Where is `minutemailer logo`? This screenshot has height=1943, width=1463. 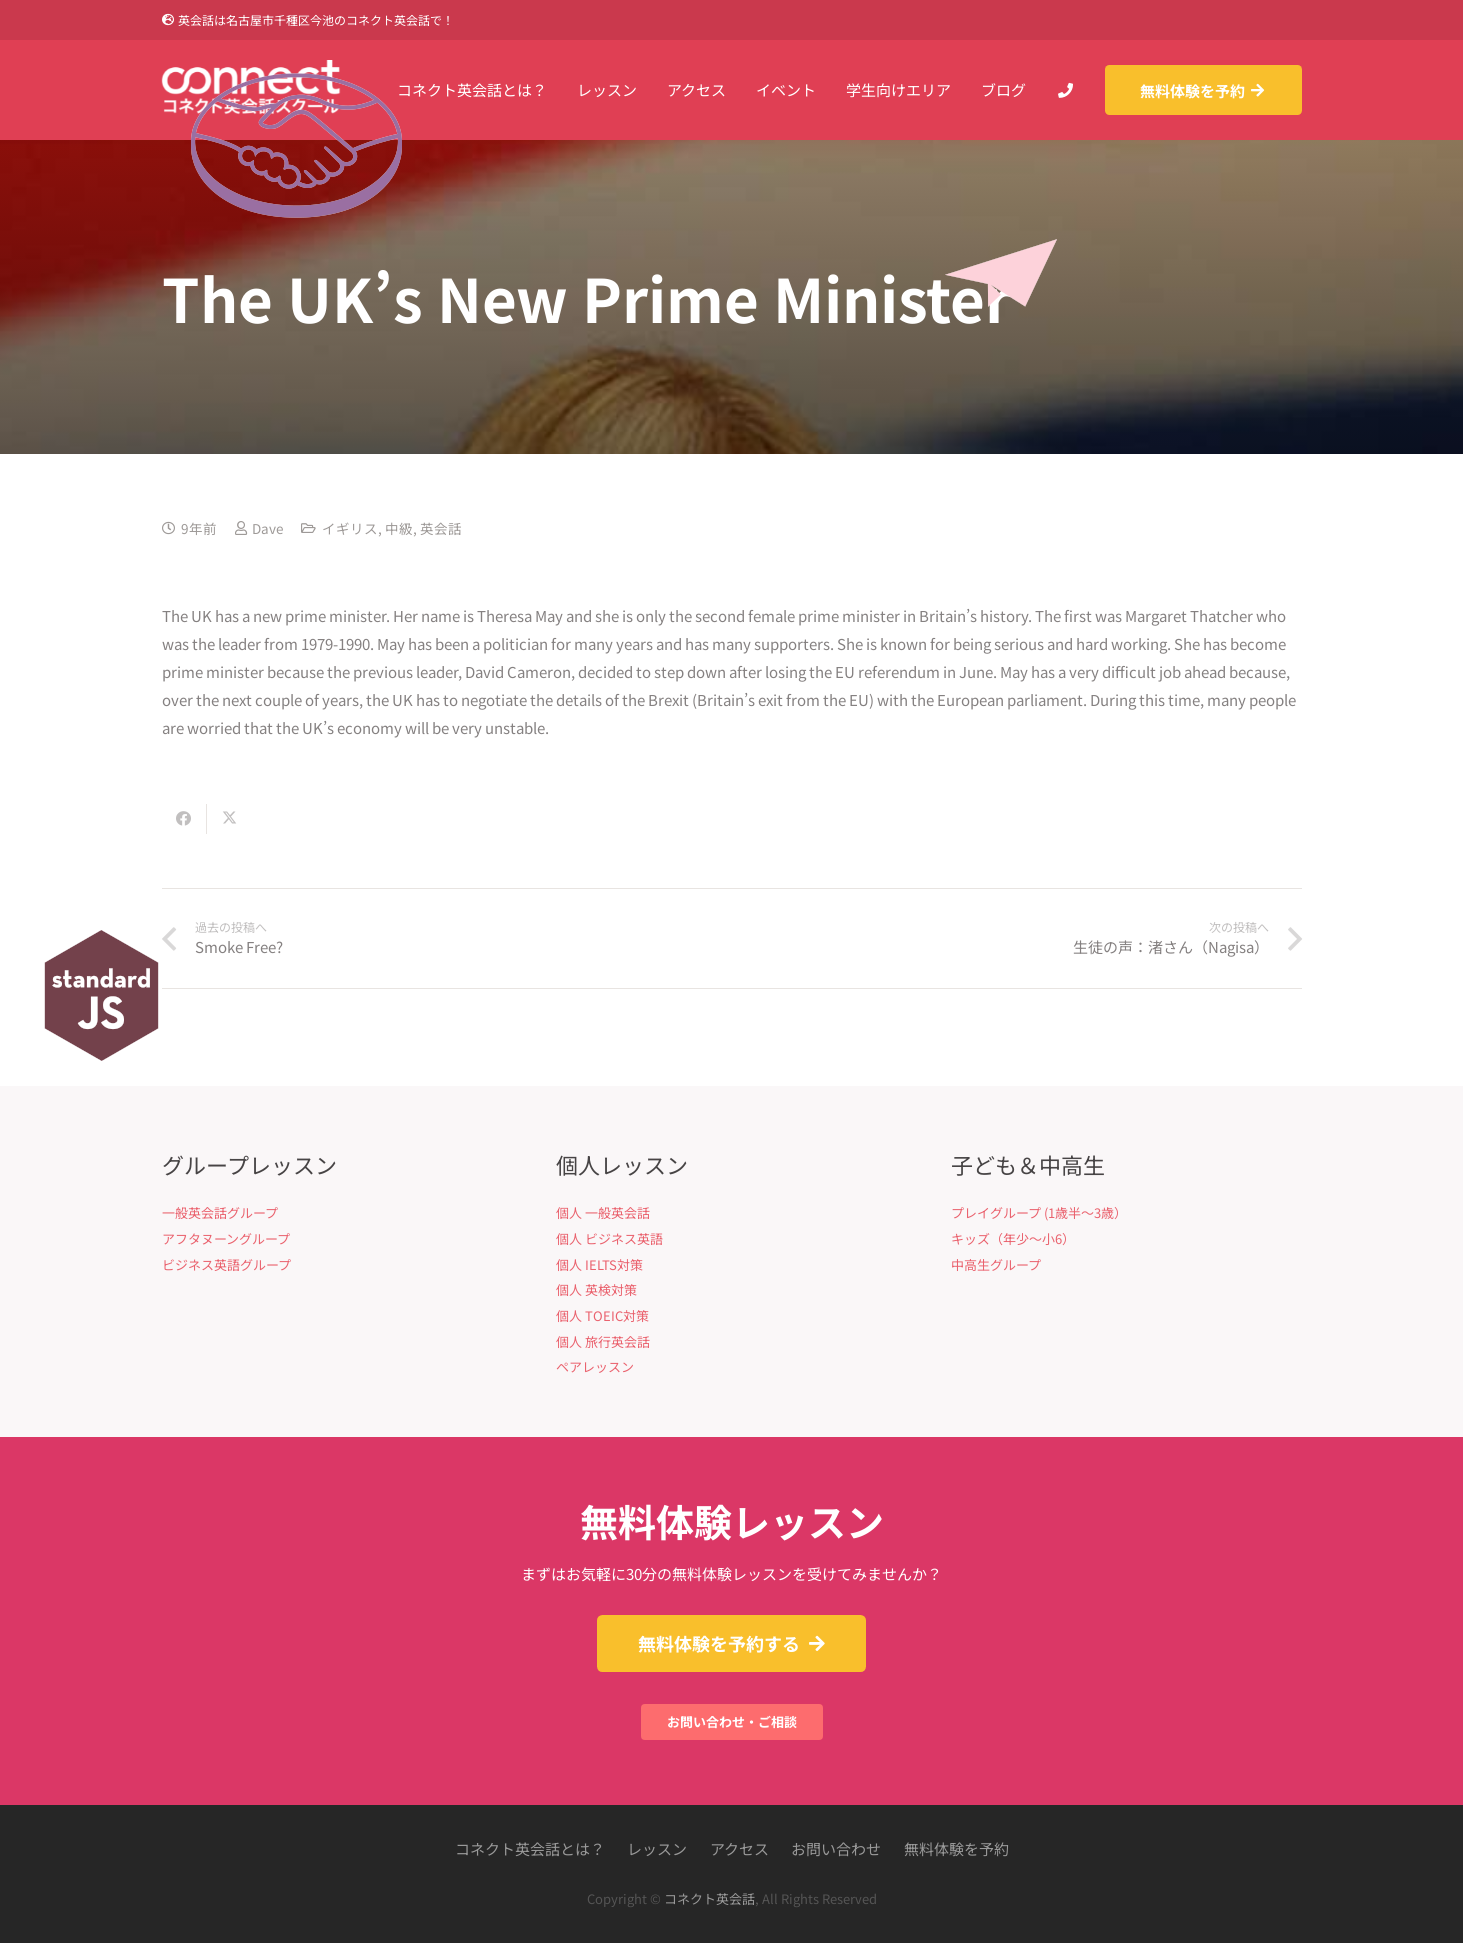 minutemailer logo is located at coordinates (1001, 273).